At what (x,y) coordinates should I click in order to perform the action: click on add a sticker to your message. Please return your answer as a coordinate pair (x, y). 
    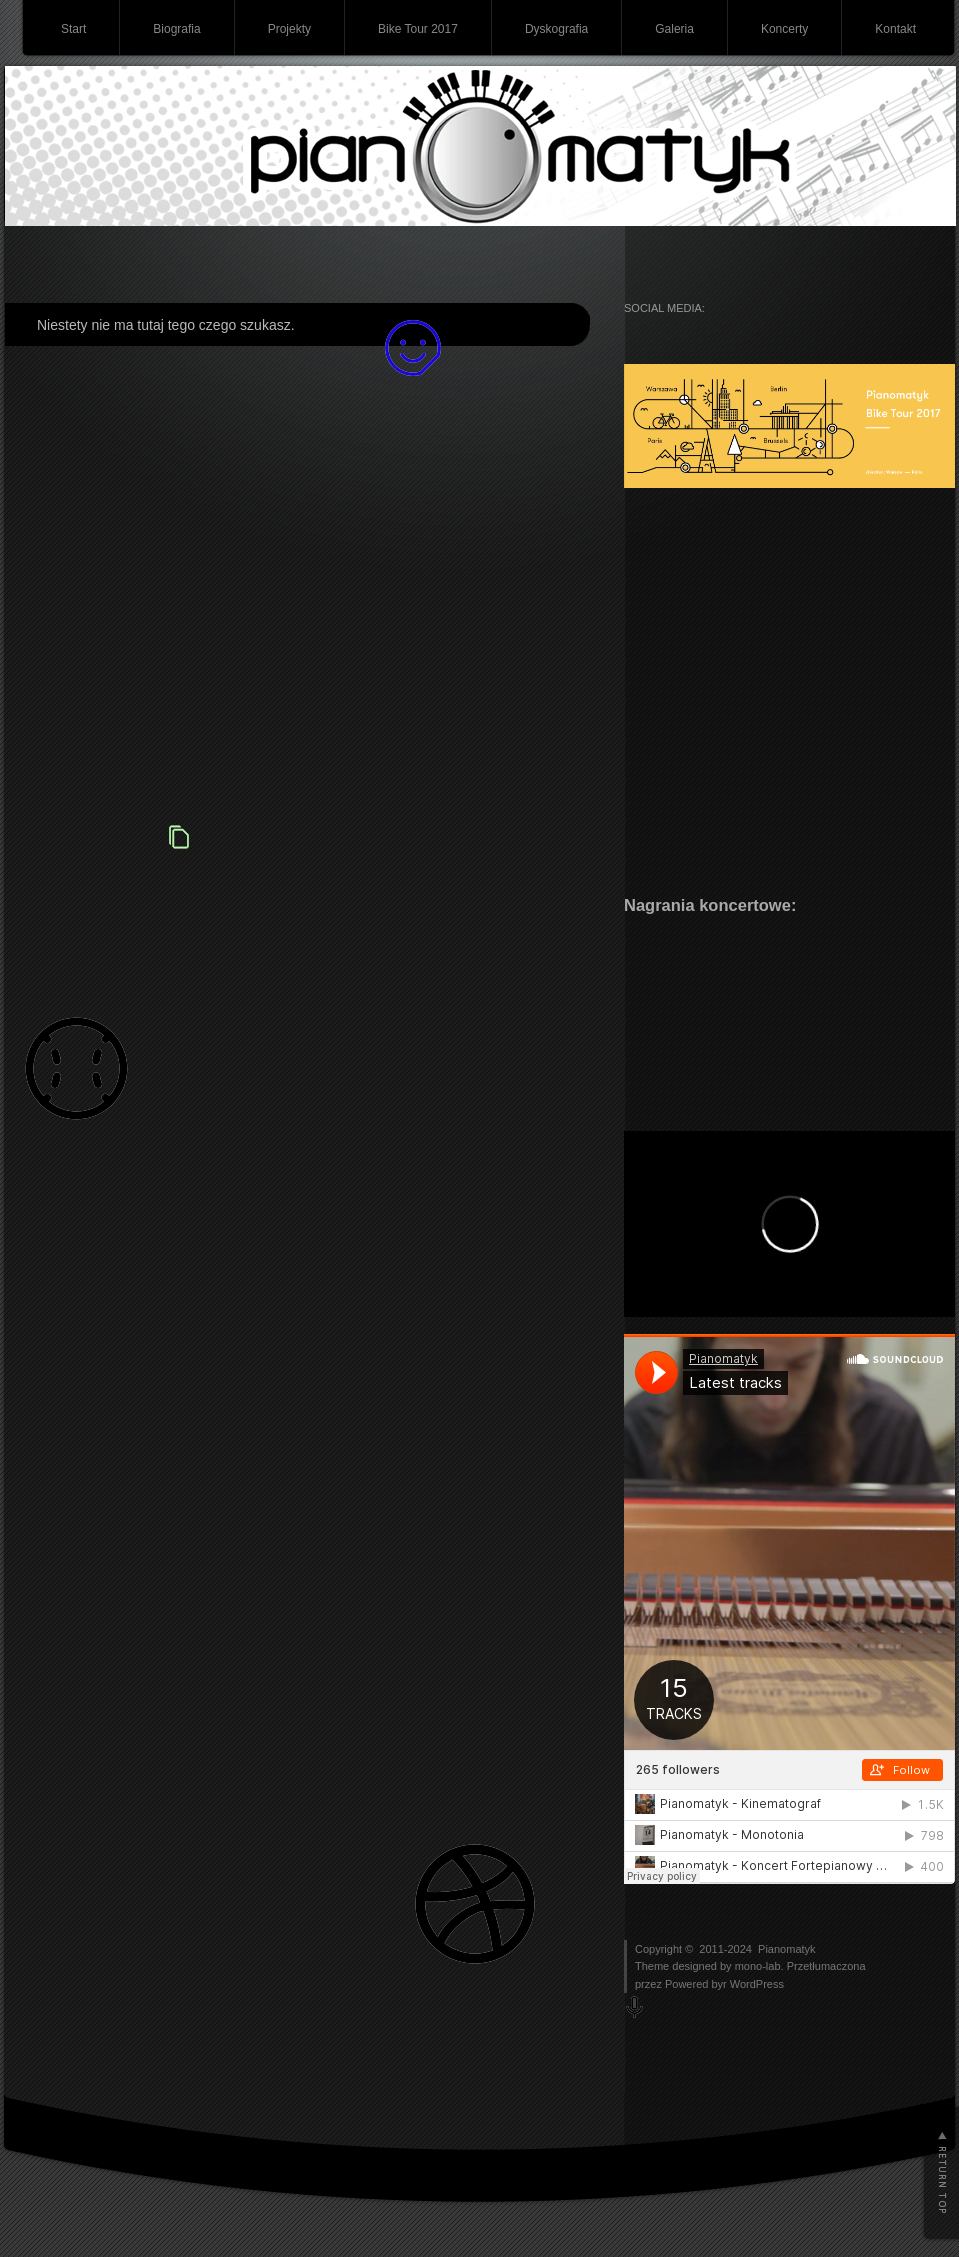
    Looking at the image, I should click on (413, 348).